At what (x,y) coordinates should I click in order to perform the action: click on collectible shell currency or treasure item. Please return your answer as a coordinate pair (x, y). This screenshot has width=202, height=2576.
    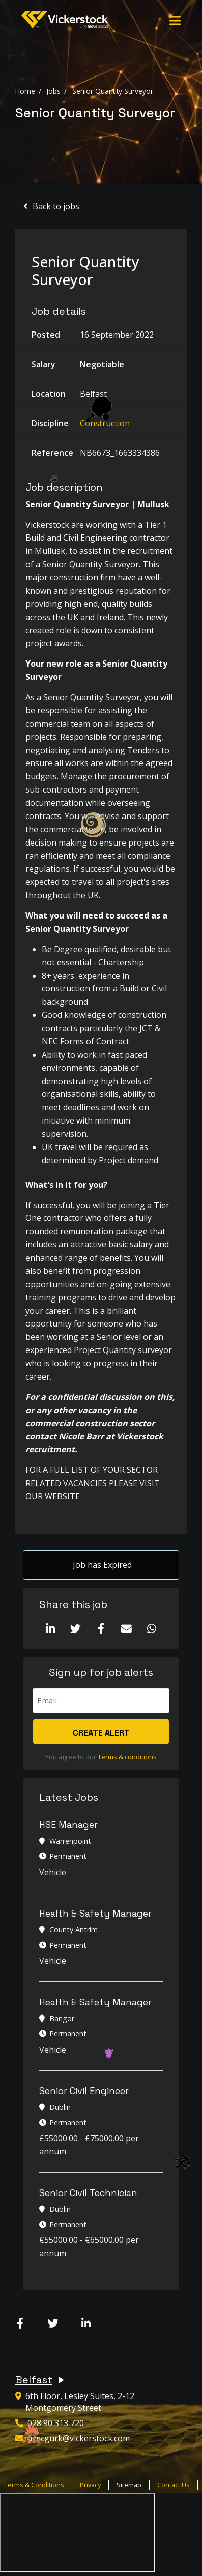
    Looking at the image, I should click on (93, 825).